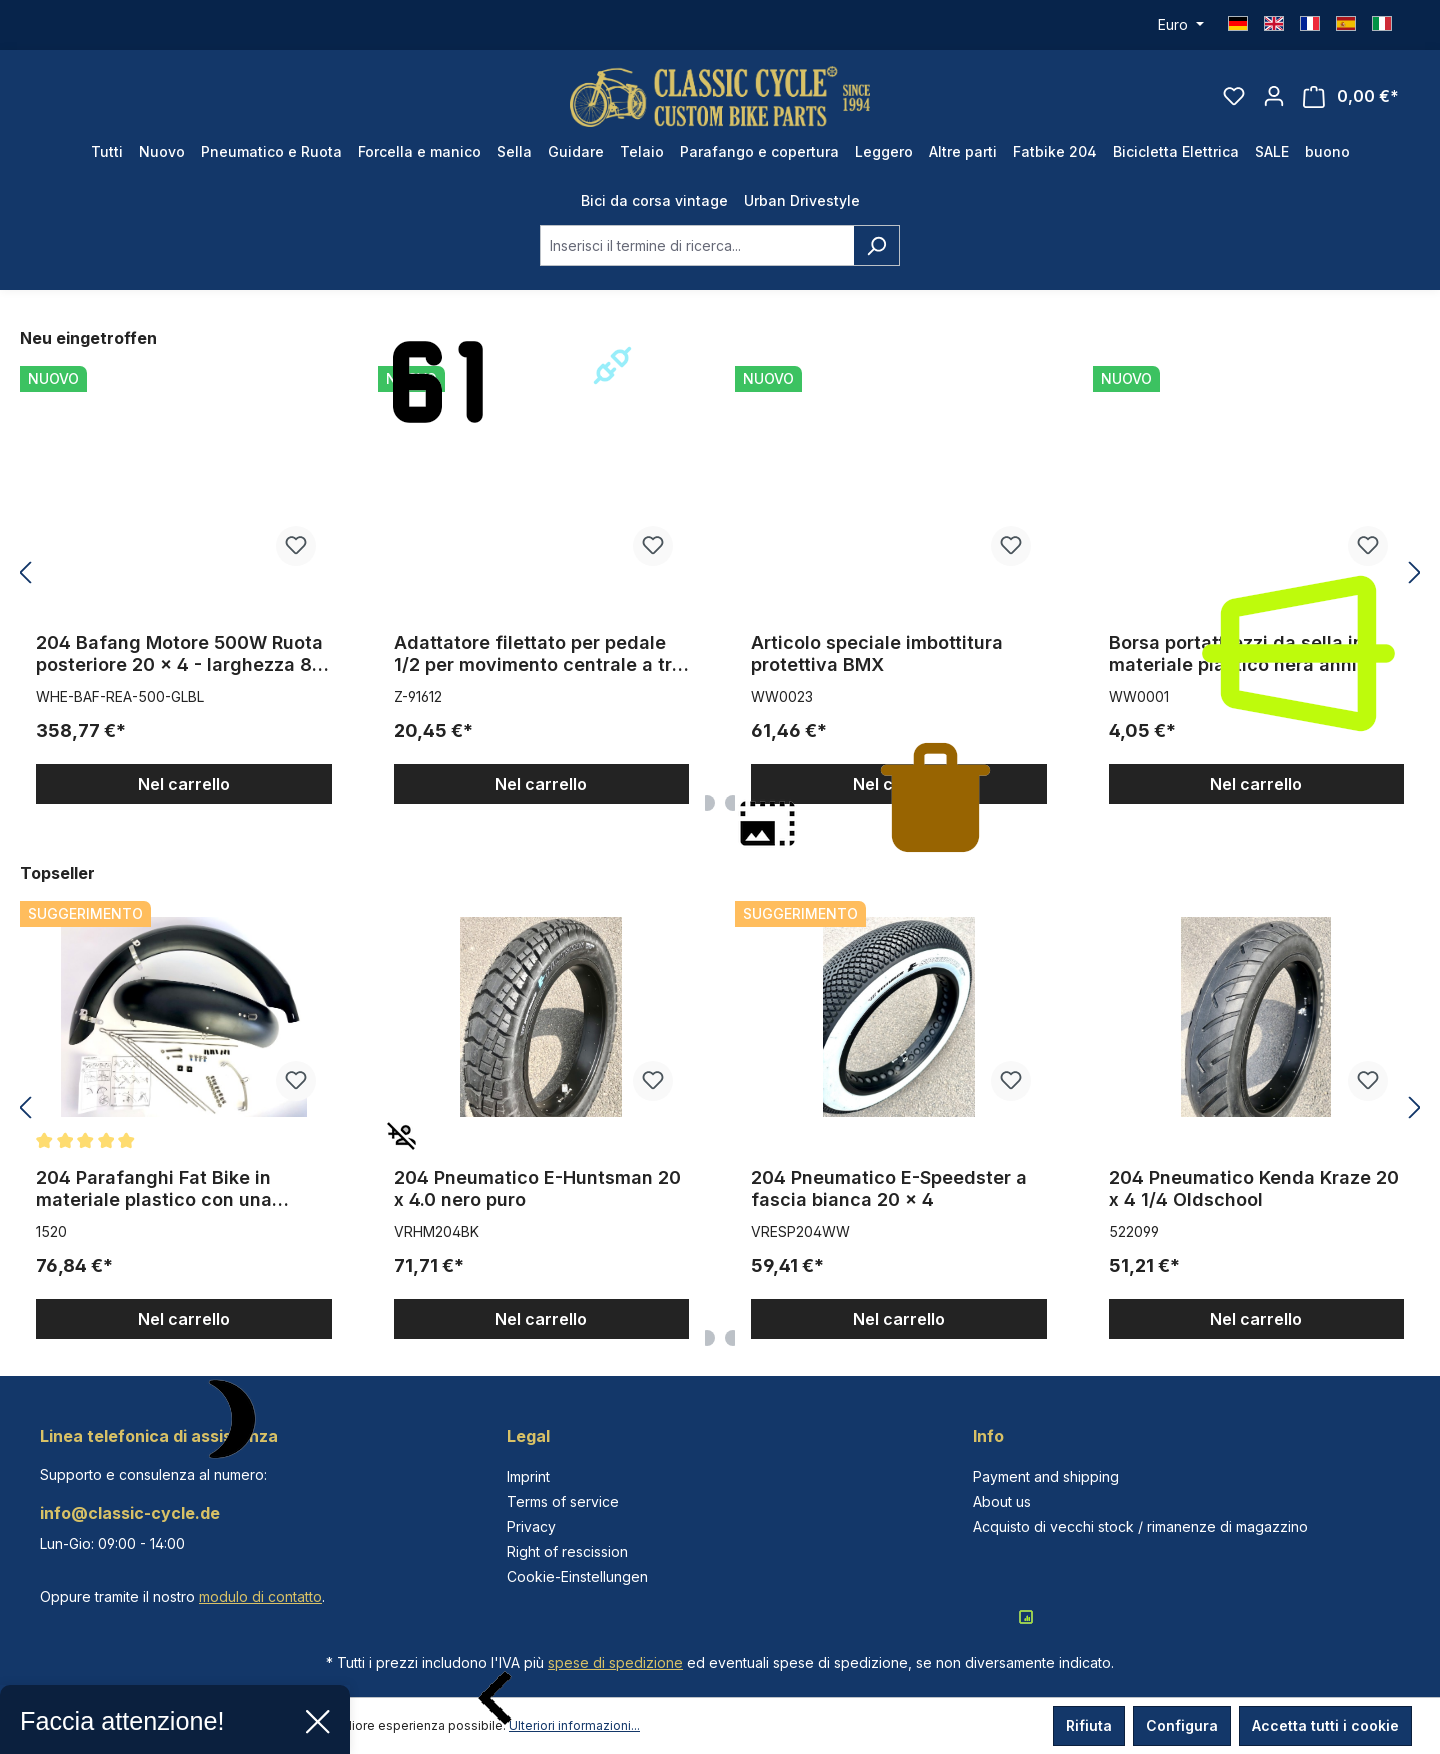  Describe the element at coordinates (496, 1698) in the screenshot. I see `go back to the previous screen` at that location.